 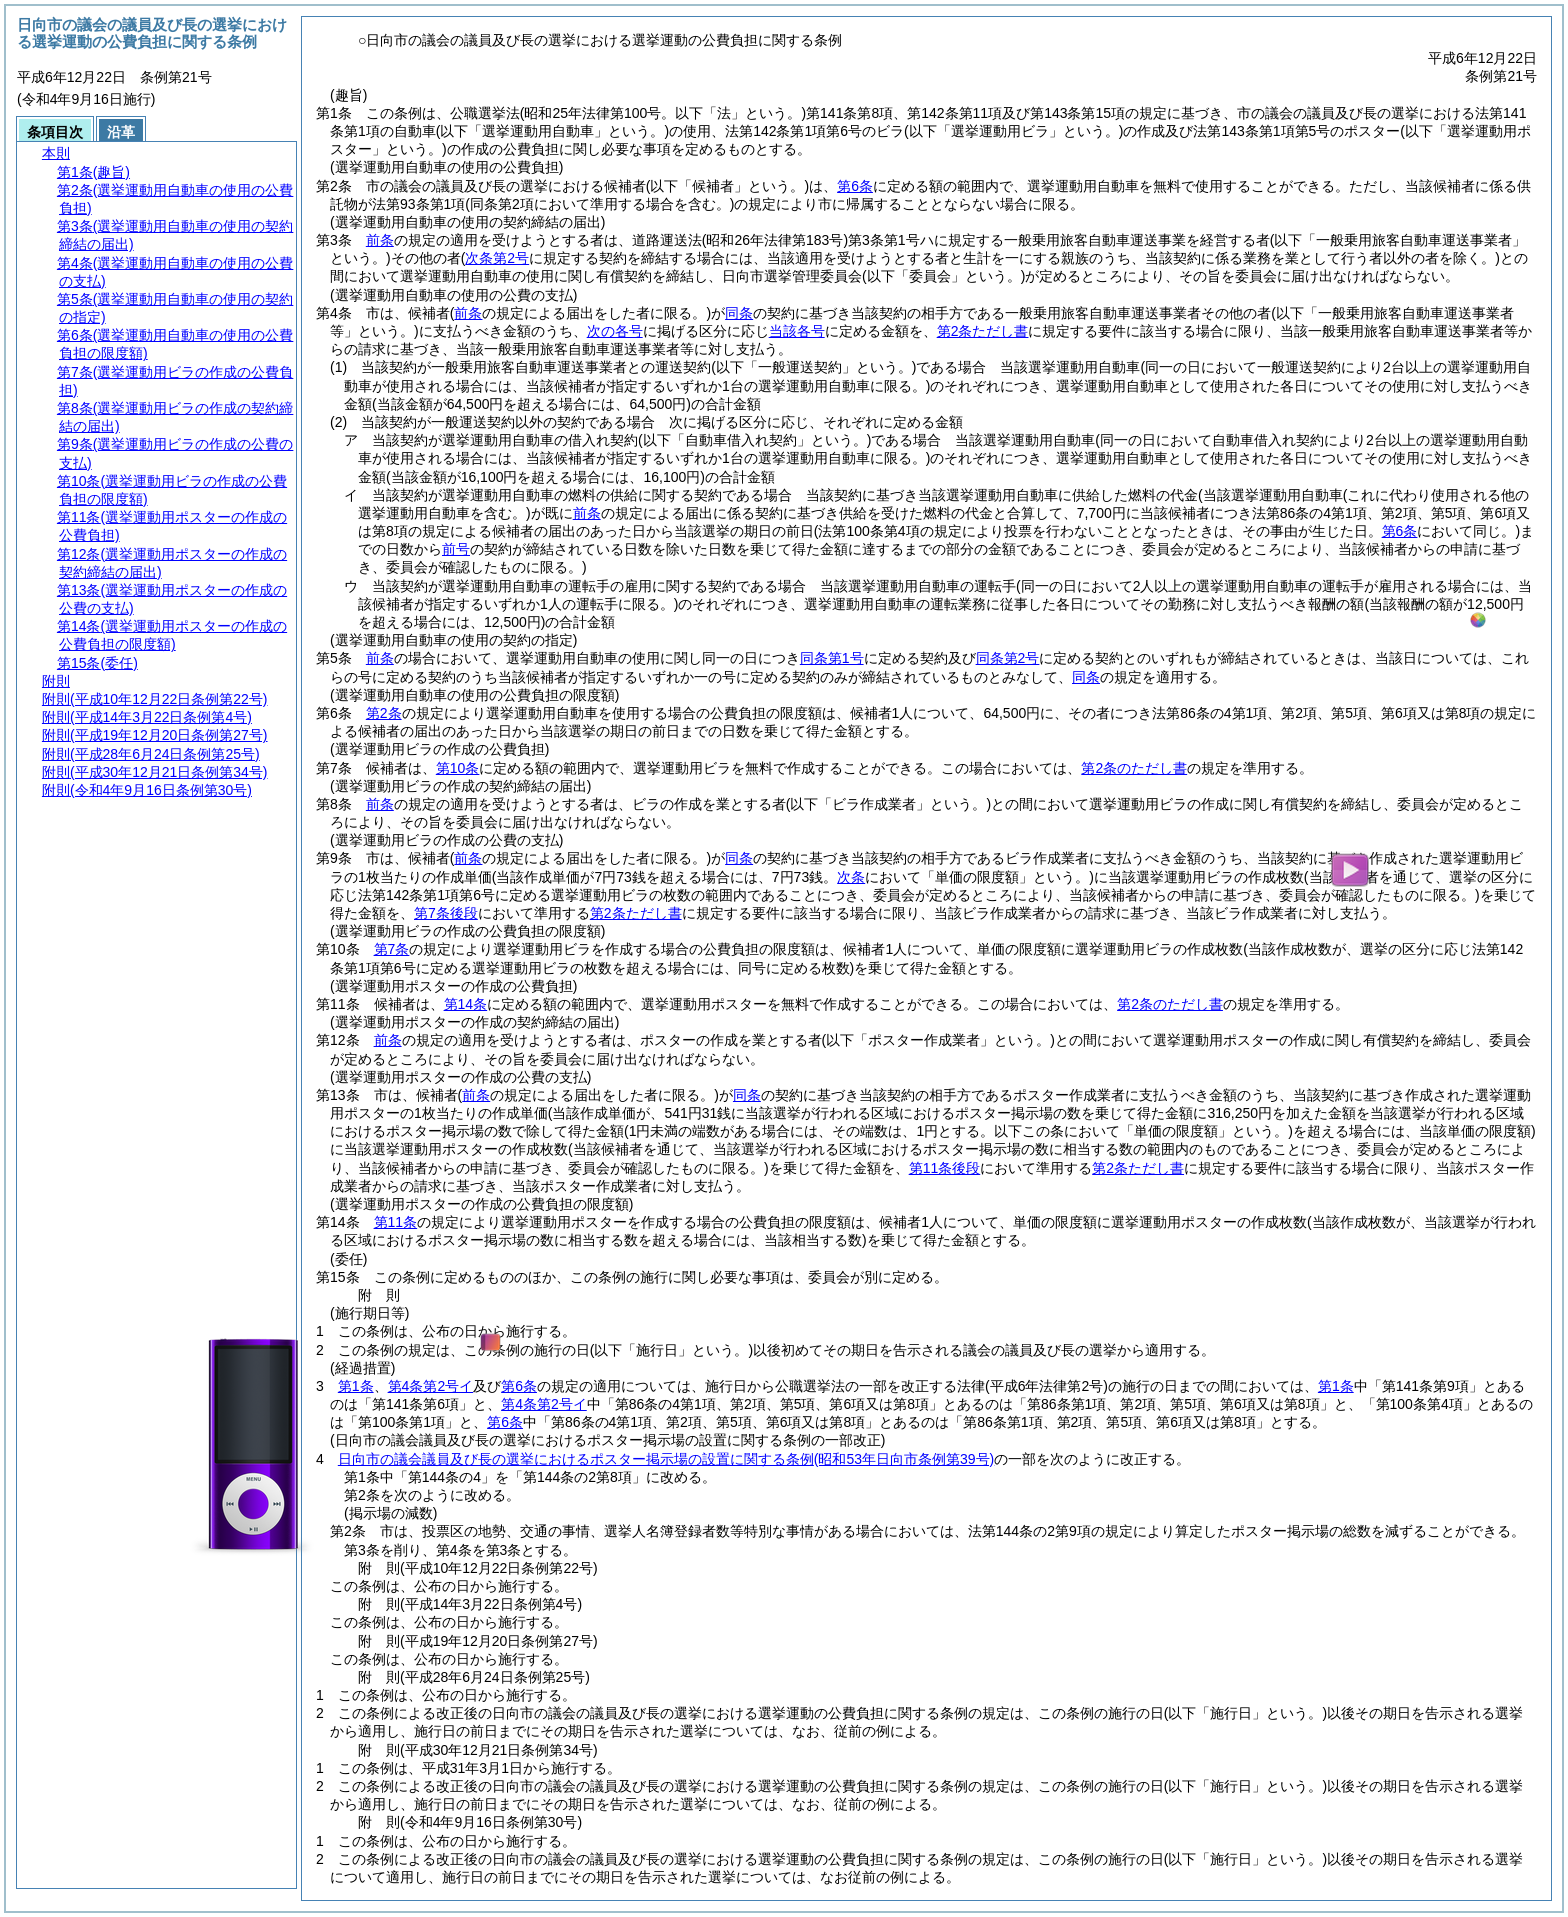 I want to click on access color and theme preferences, so click(x=1478, y=620).